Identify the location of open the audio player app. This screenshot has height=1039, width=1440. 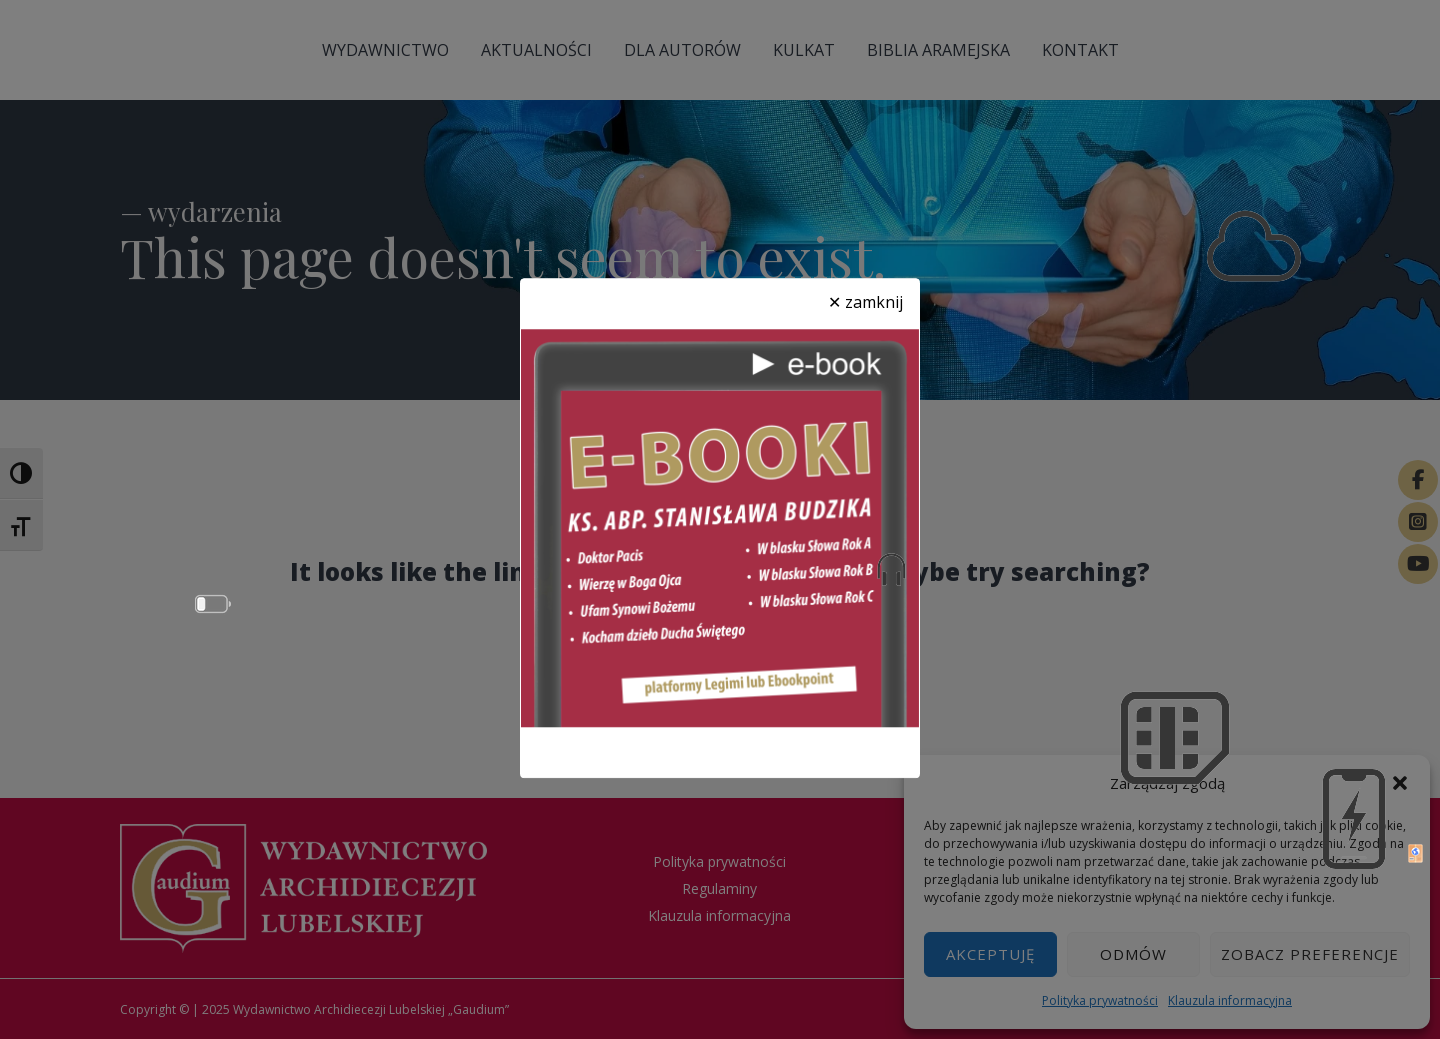
(891, 569).